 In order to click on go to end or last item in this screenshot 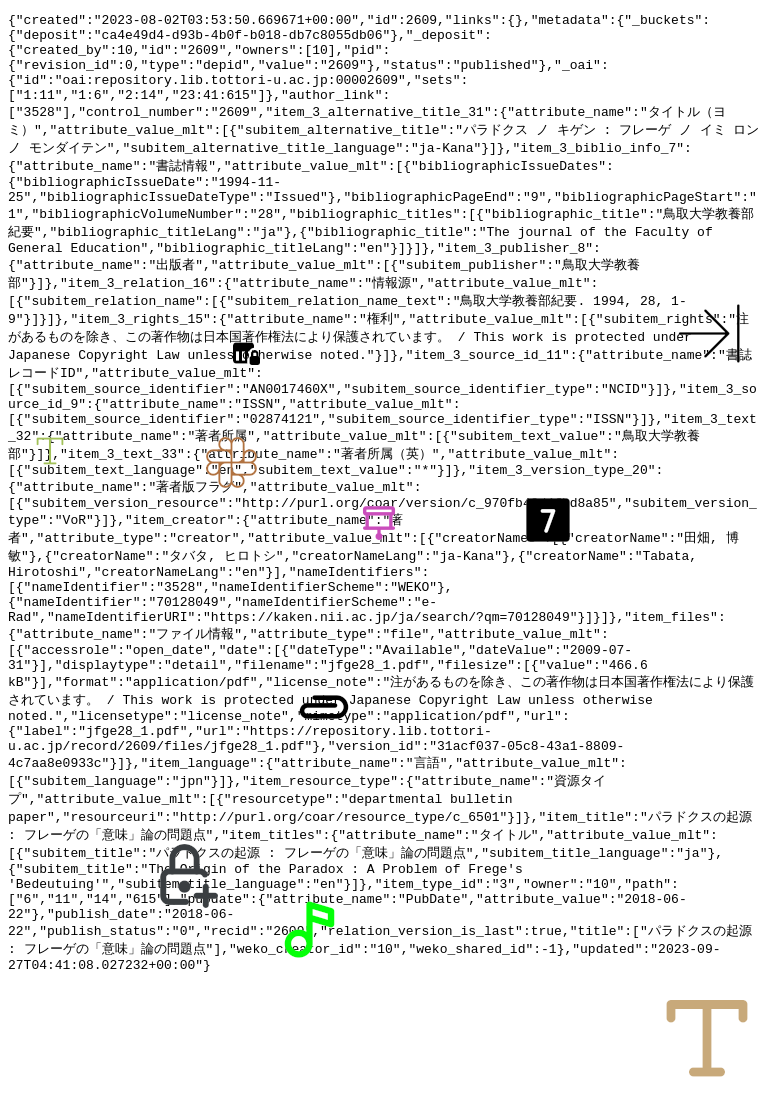, I will do `click(710, 333)`.